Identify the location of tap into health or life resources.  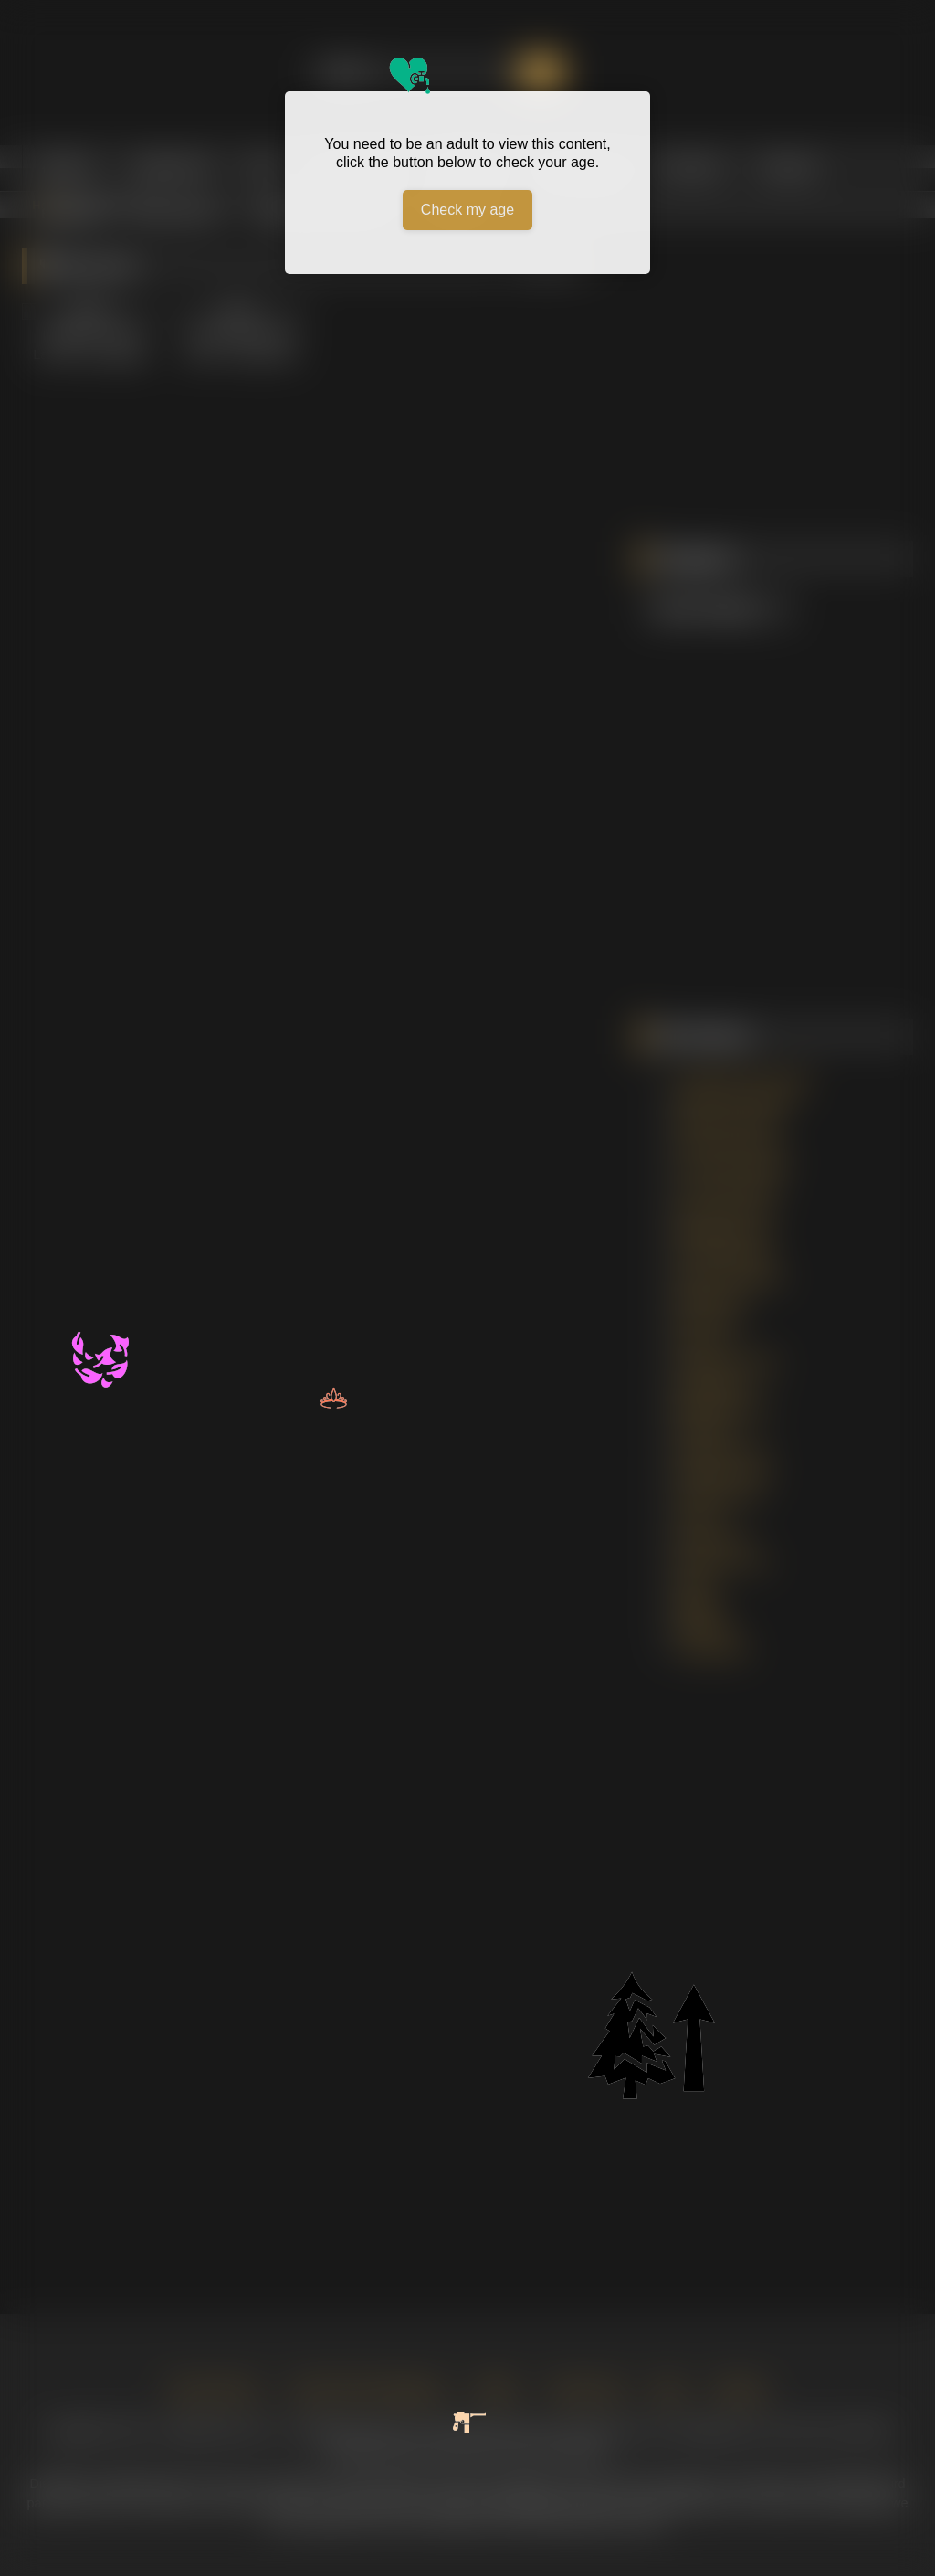
(410, 74).